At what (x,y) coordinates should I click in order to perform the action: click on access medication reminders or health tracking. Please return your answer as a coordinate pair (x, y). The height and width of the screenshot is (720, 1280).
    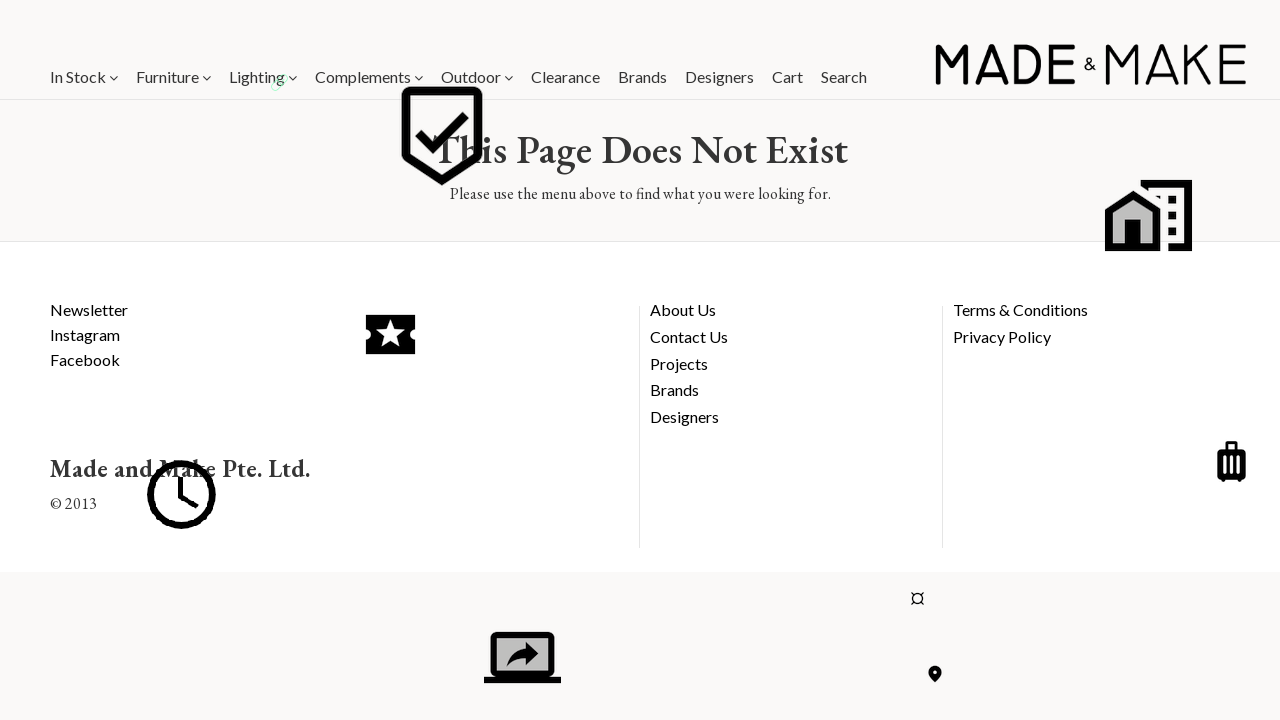
    Looking at the image, I should click on (279, 82).